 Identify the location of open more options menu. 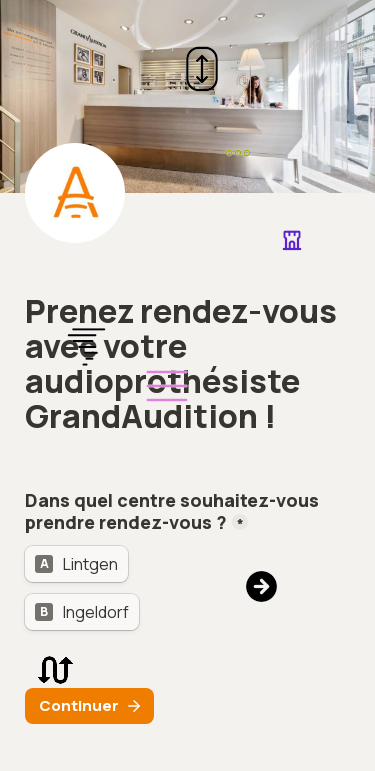
(238, 153).